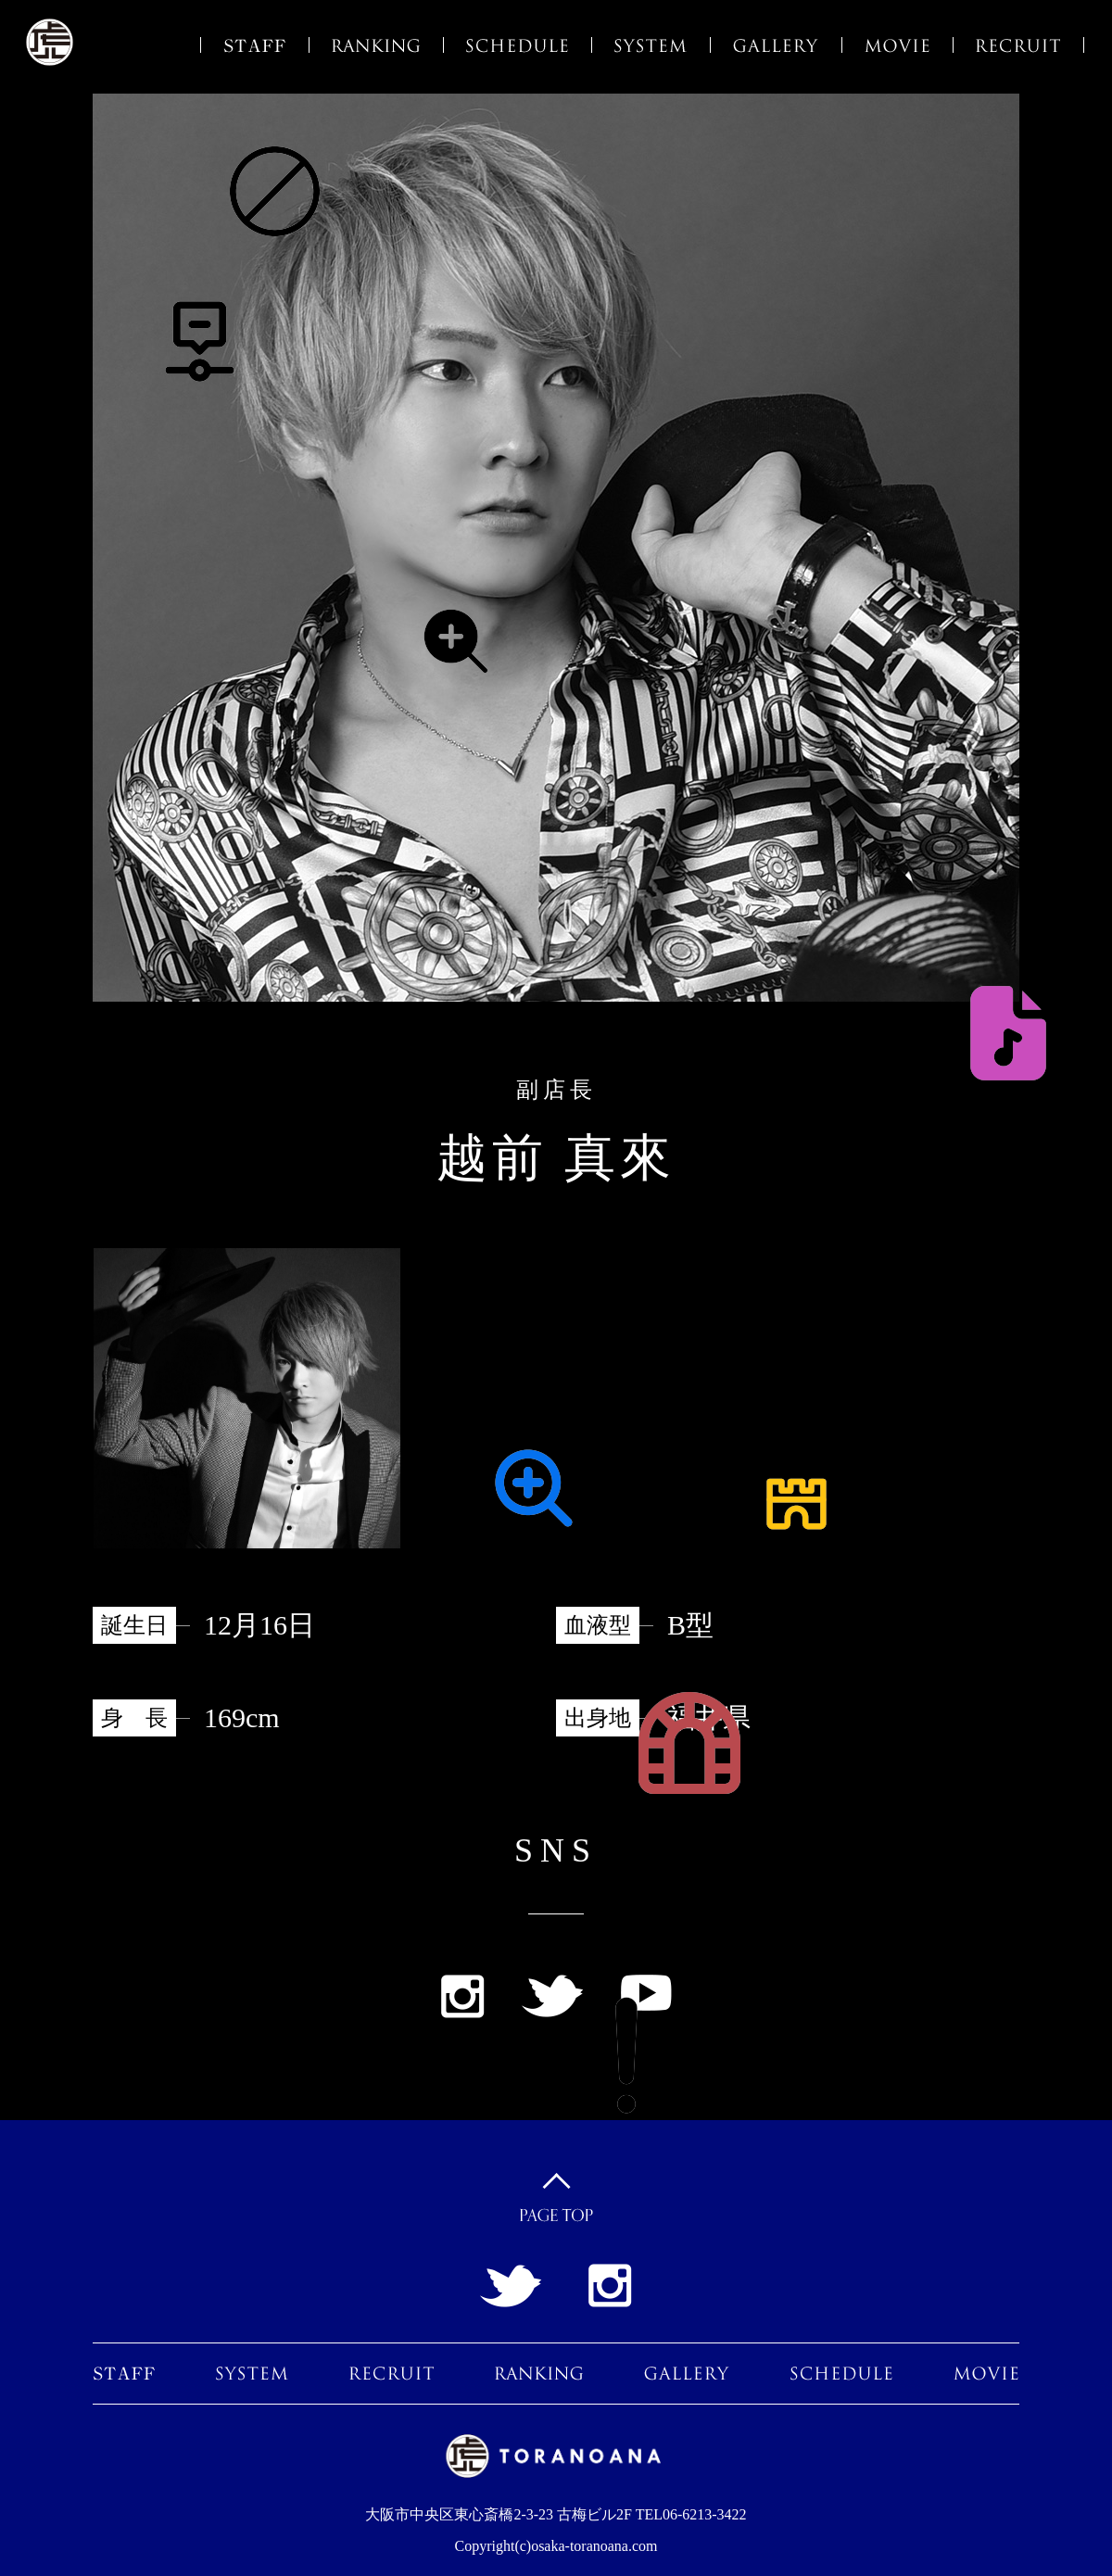 This screenshot has height=2576, width=1112. I want to click on access tunnel or underground passage information, so click(689, 1743).